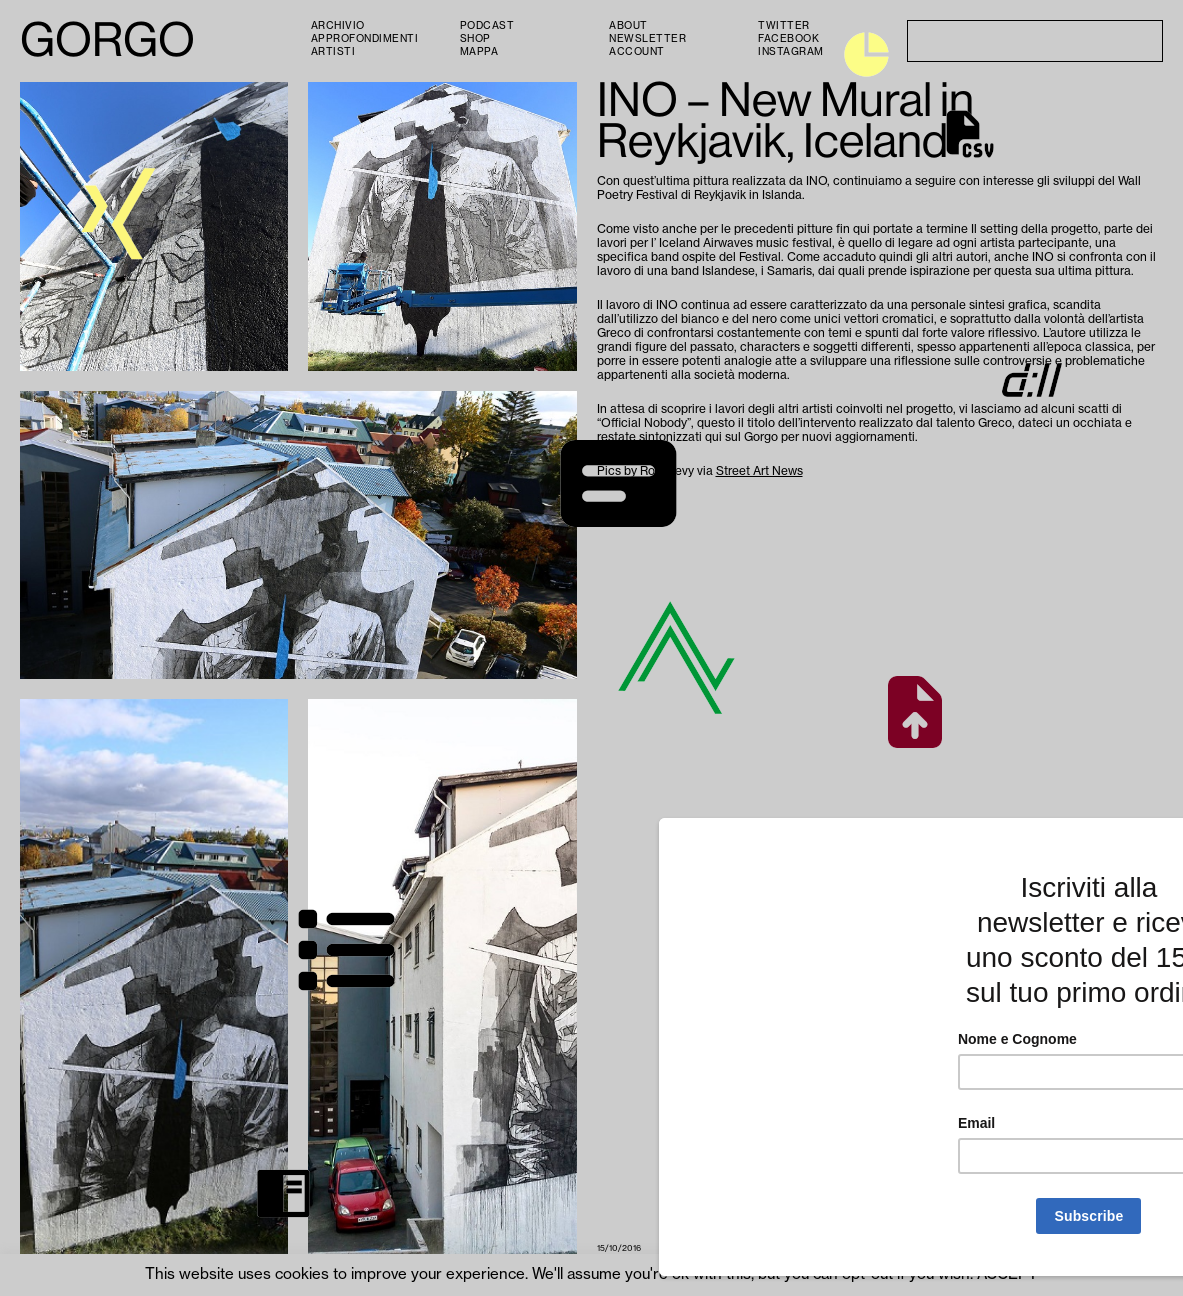 The width and height of the screenshot is (1183, 1296). What do you see at coordinates (283, 1193) in the screenshot?
I see `open reading mode or e-reader` at bounding box center [283, 1193].